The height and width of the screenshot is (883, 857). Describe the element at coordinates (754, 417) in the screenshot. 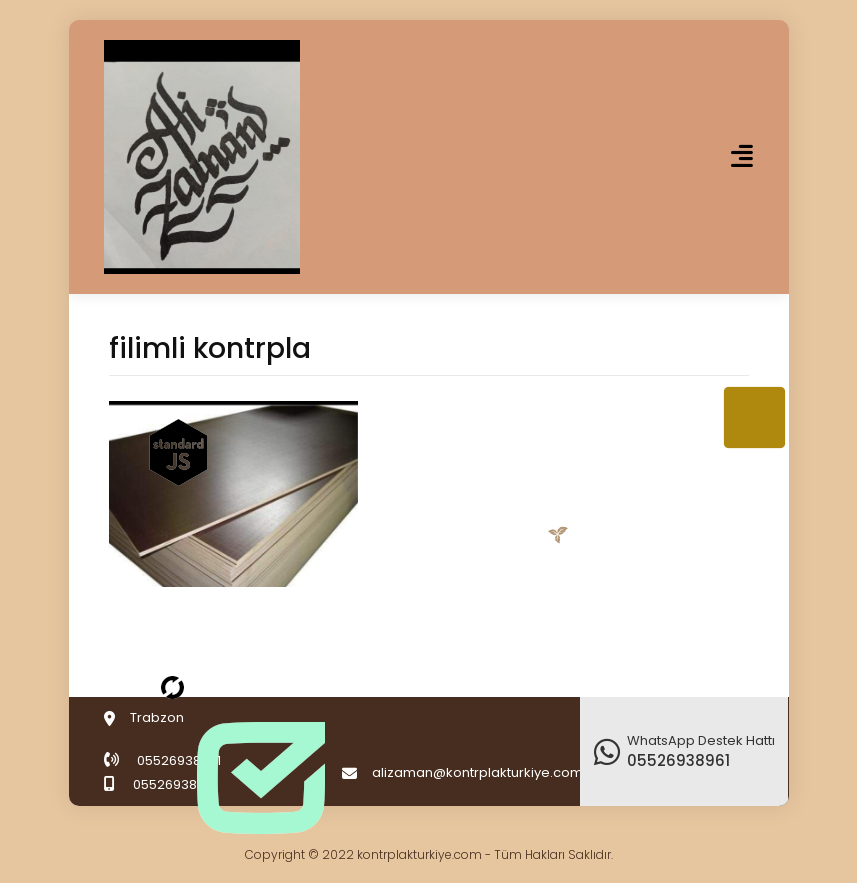

I see `stop media playback` at that location.